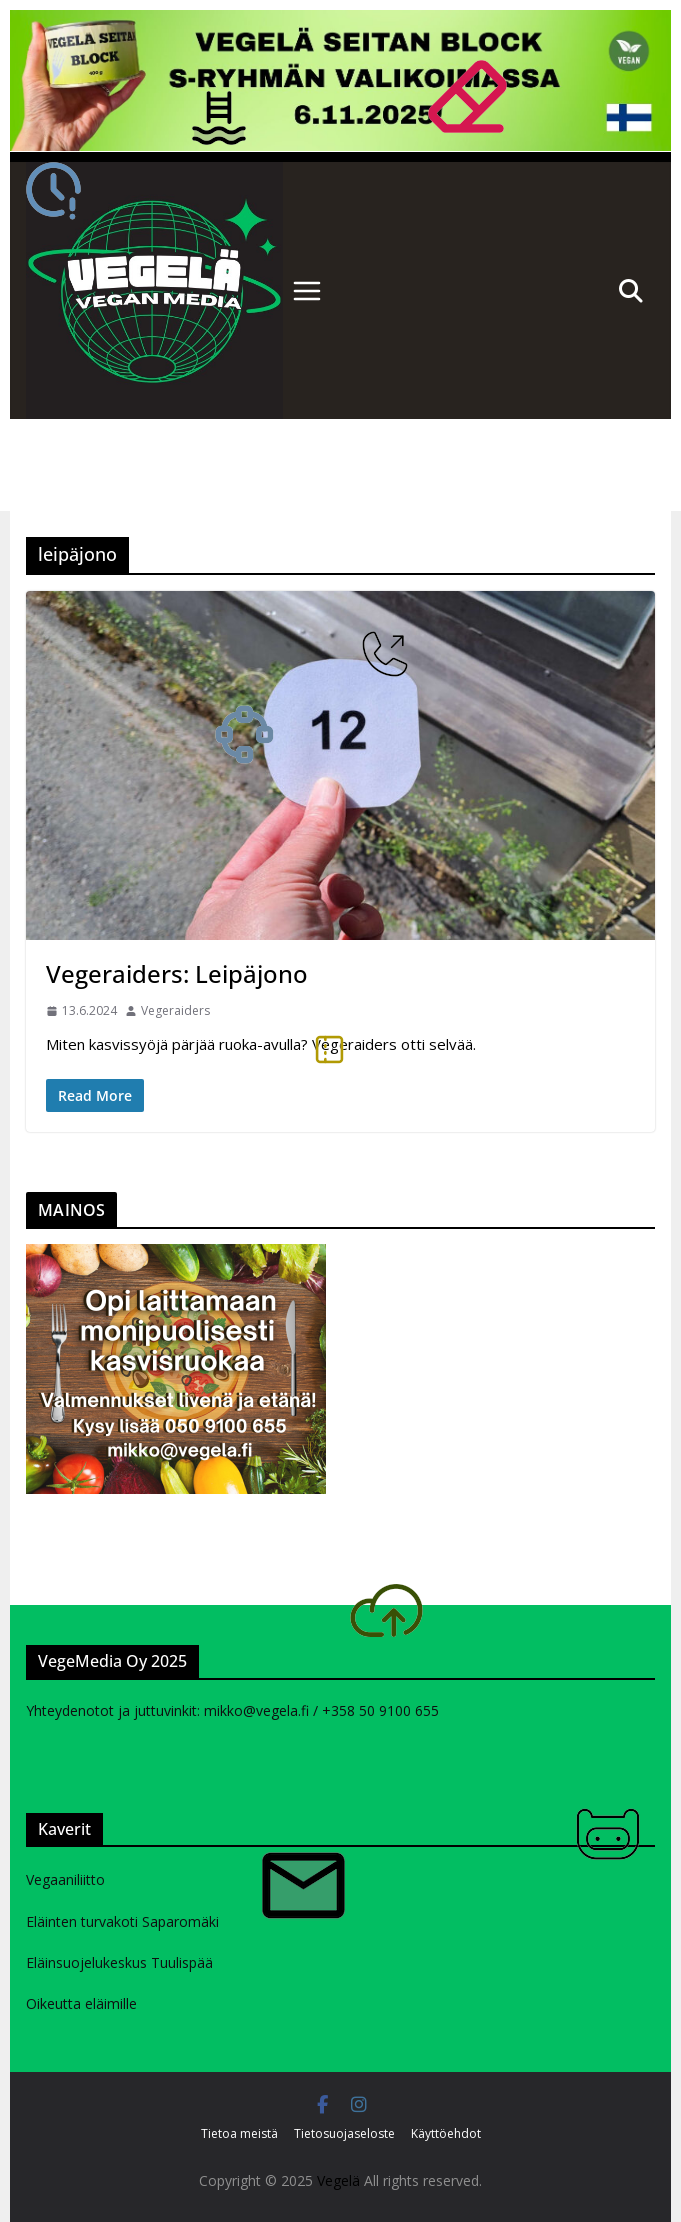  Describe the element at coordinates (244, 734) in the screenshot. I see `edit bezier curve anchor points` at that location.